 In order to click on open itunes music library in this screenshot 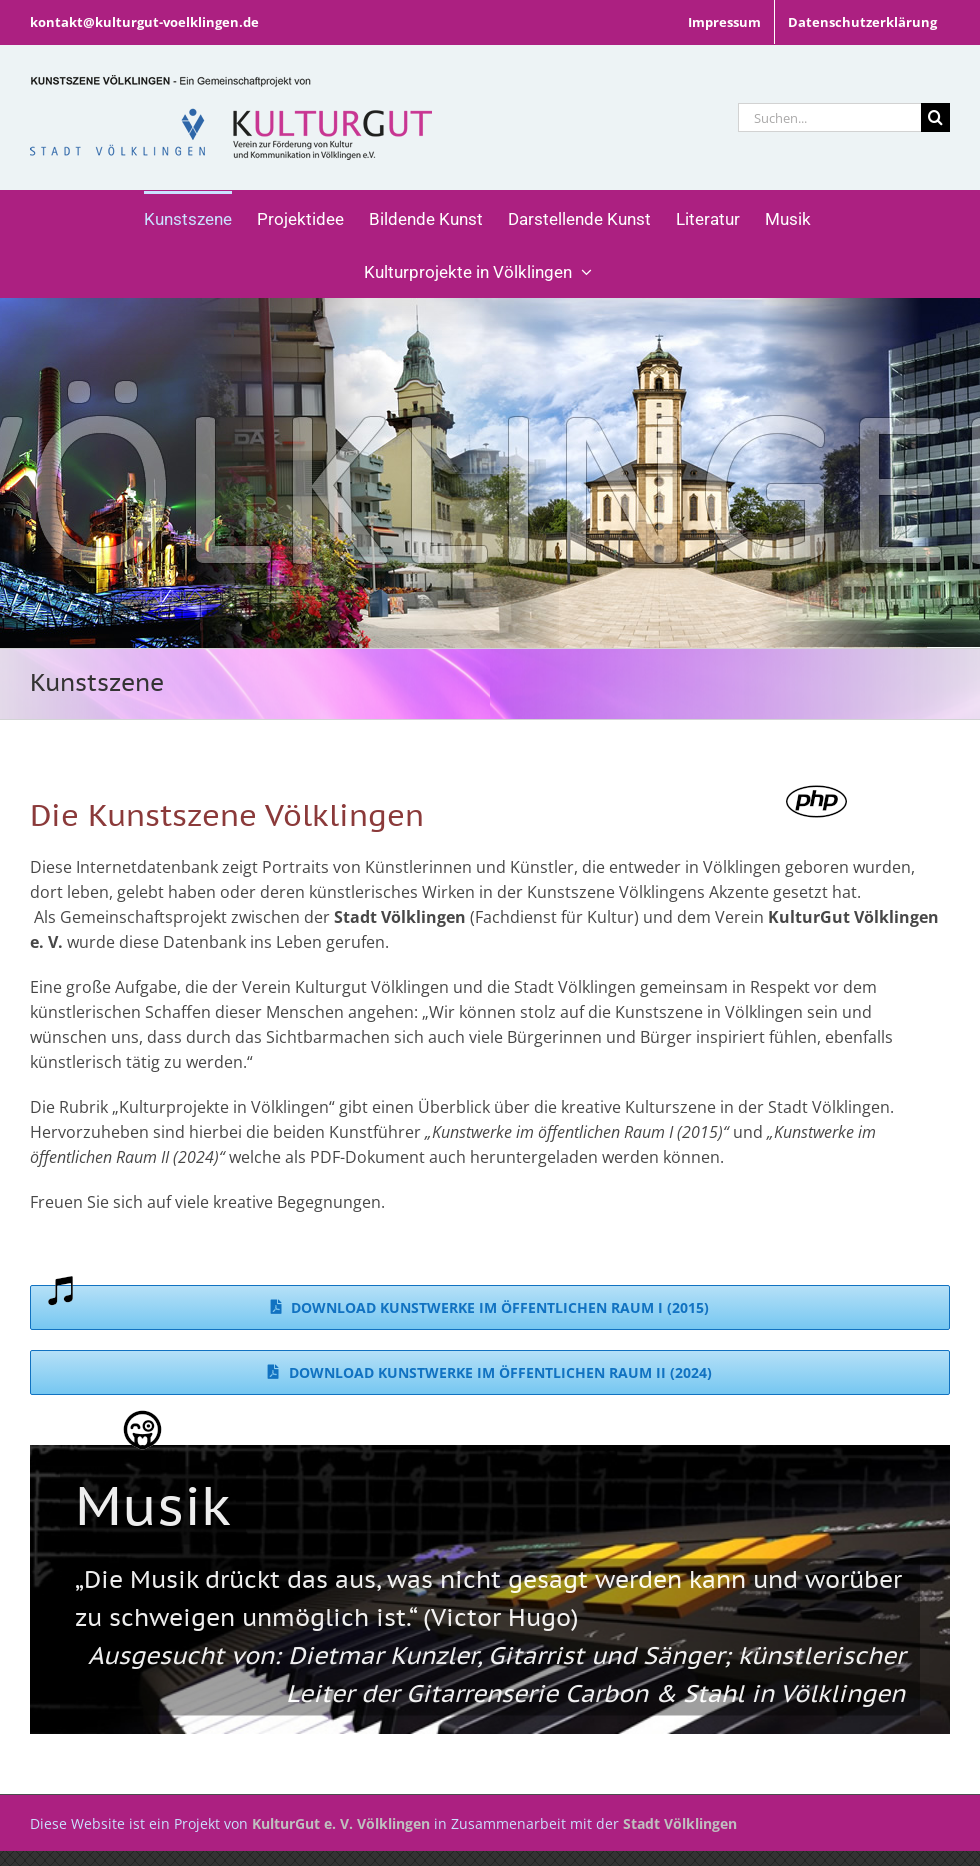, I will do `click(60, 1290)`.